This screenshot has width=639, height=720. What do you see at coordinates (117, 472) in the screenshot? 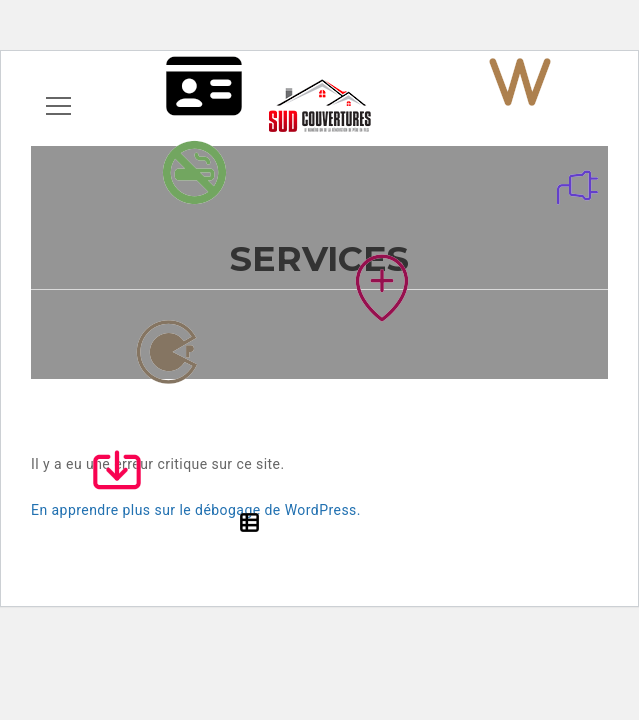
I see `import a file or data into the app` at bounding box center [117, 472].